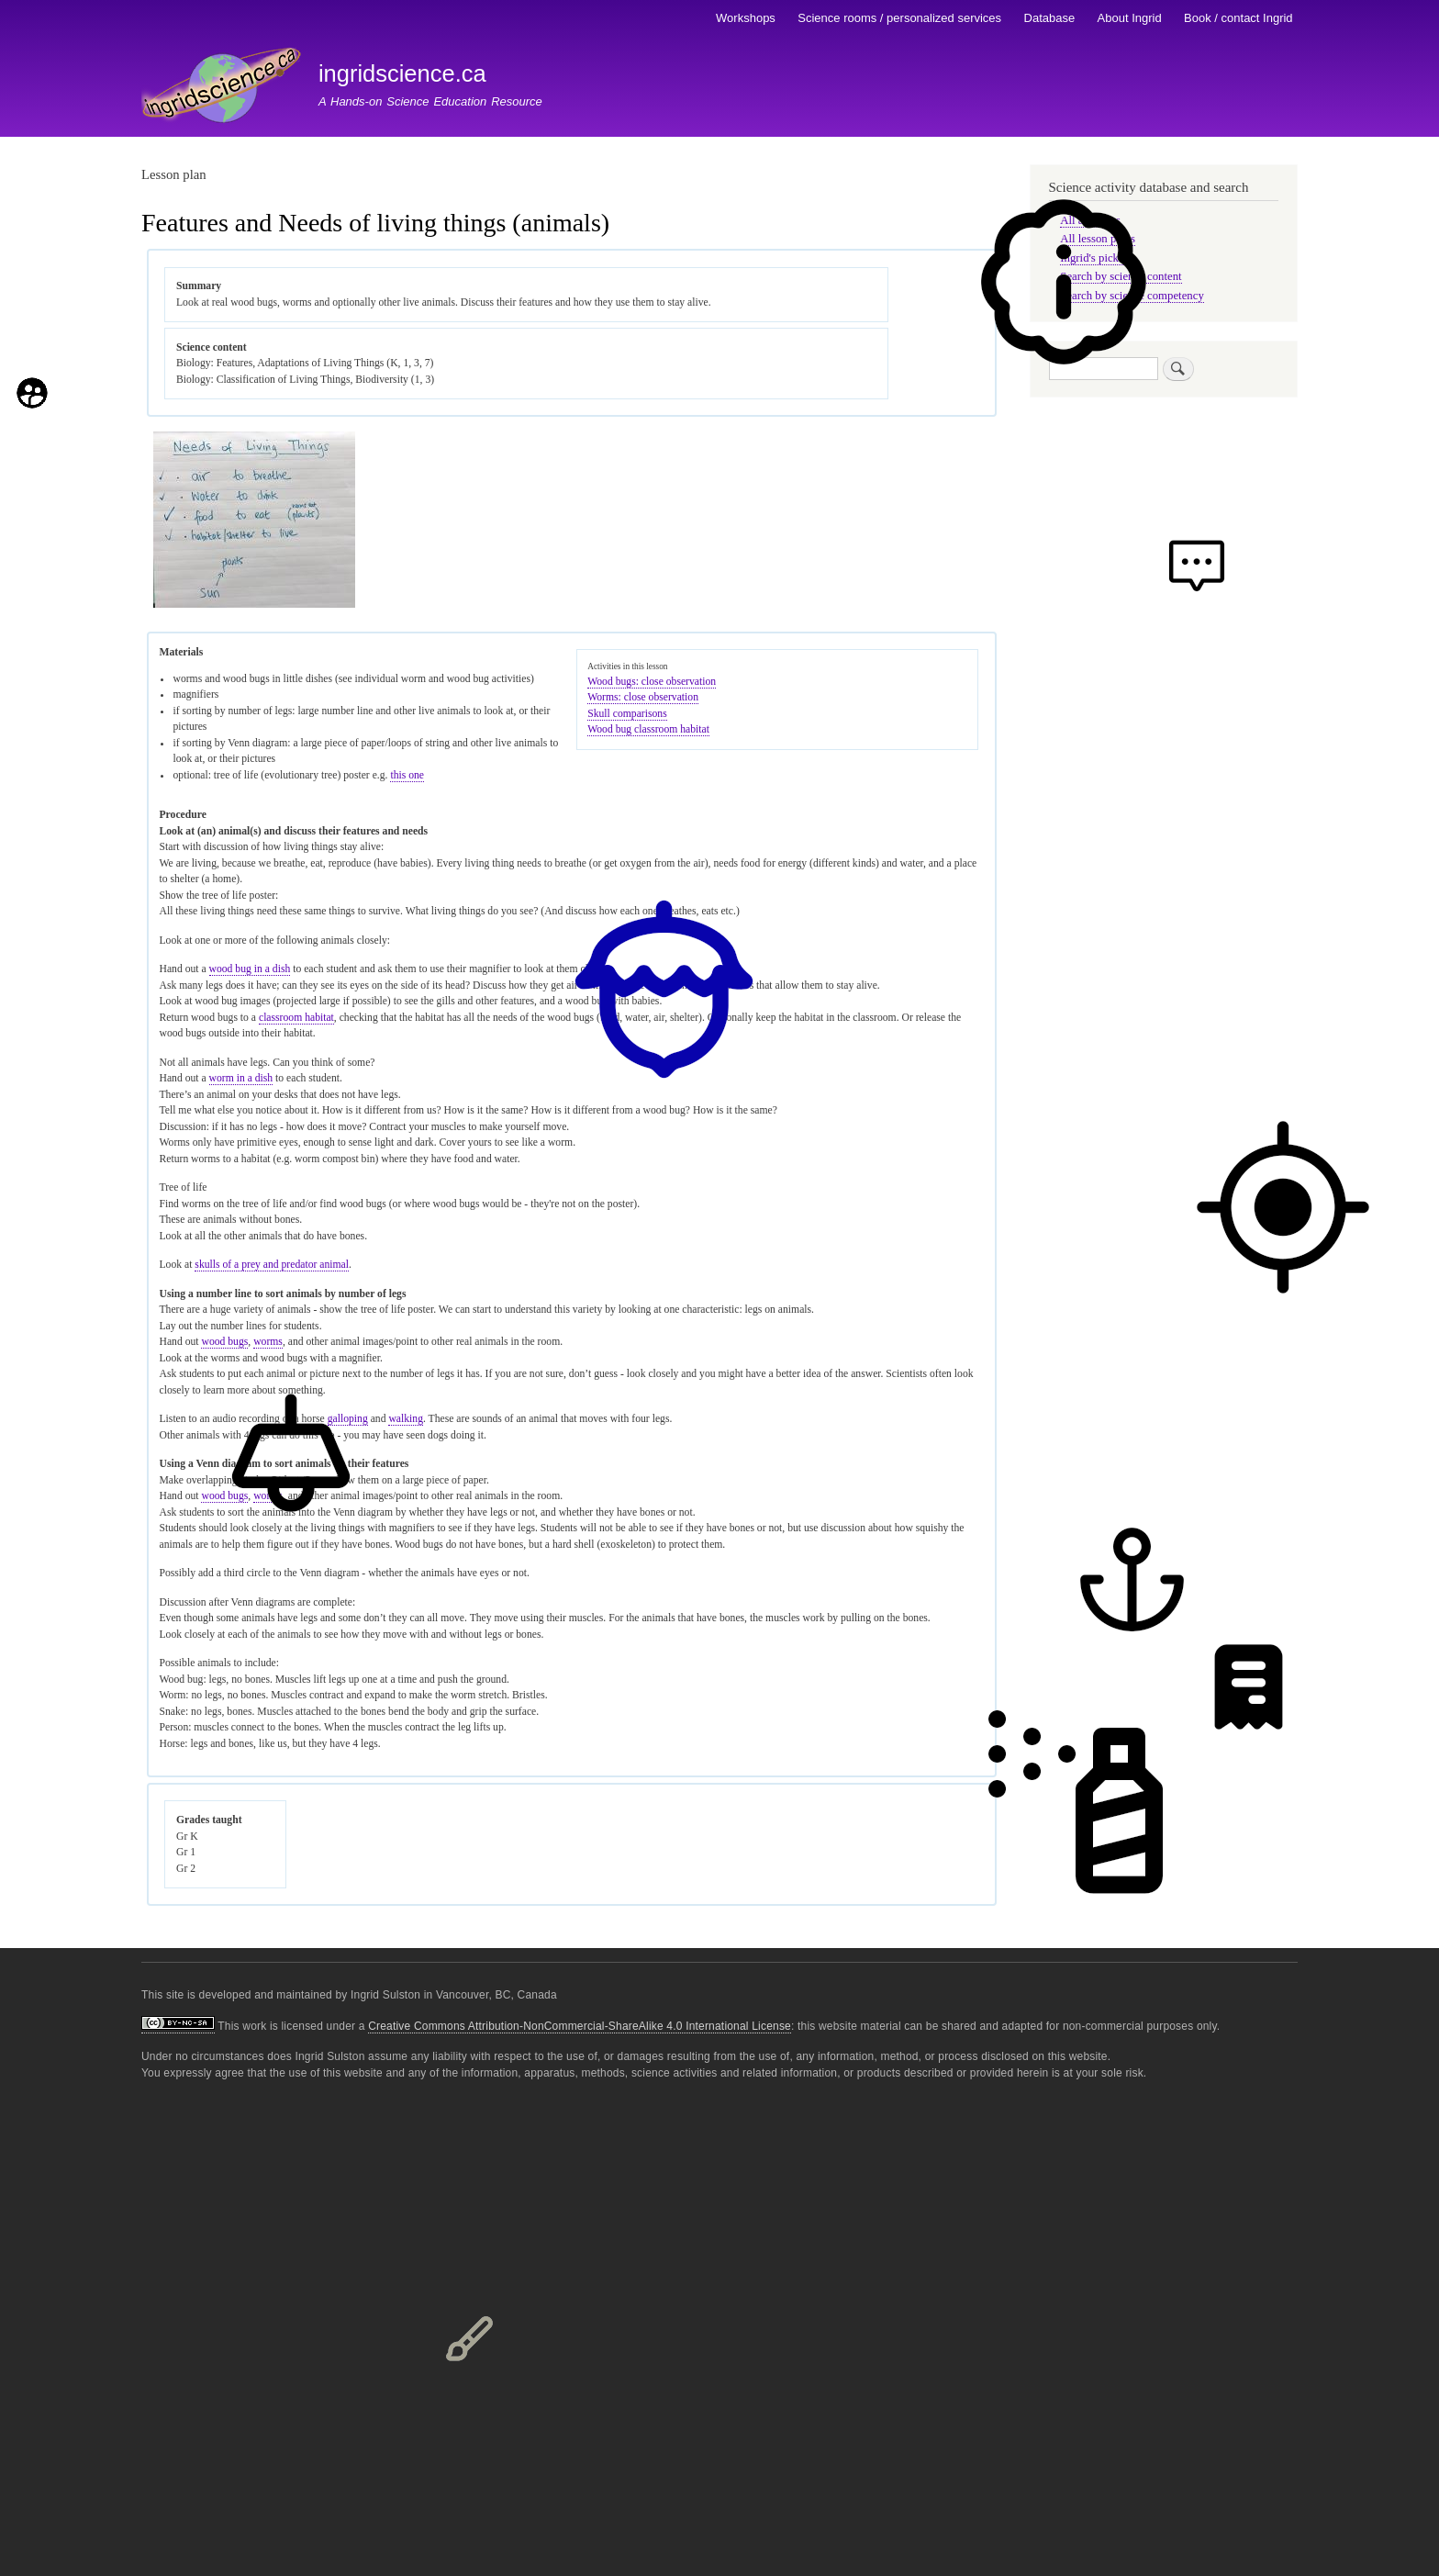 The width and height of the screenshot is (1439, 2576). What do you see at coordinates (664, 989) in the screenshot?
I see `access settings or configuration options` at bounding box center [664, 989].